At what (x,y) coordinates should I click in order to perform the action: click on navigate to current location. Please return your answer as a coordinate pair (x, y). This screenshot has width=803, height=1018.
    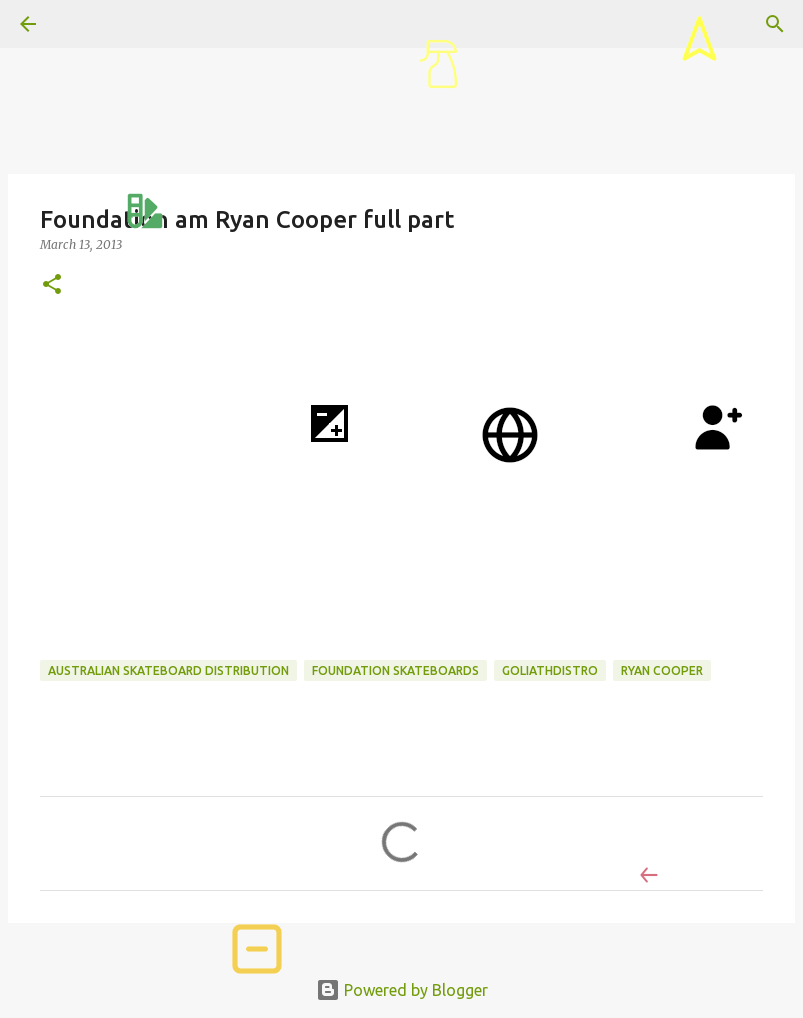
    Looking at the image, I should click on (699, 39).